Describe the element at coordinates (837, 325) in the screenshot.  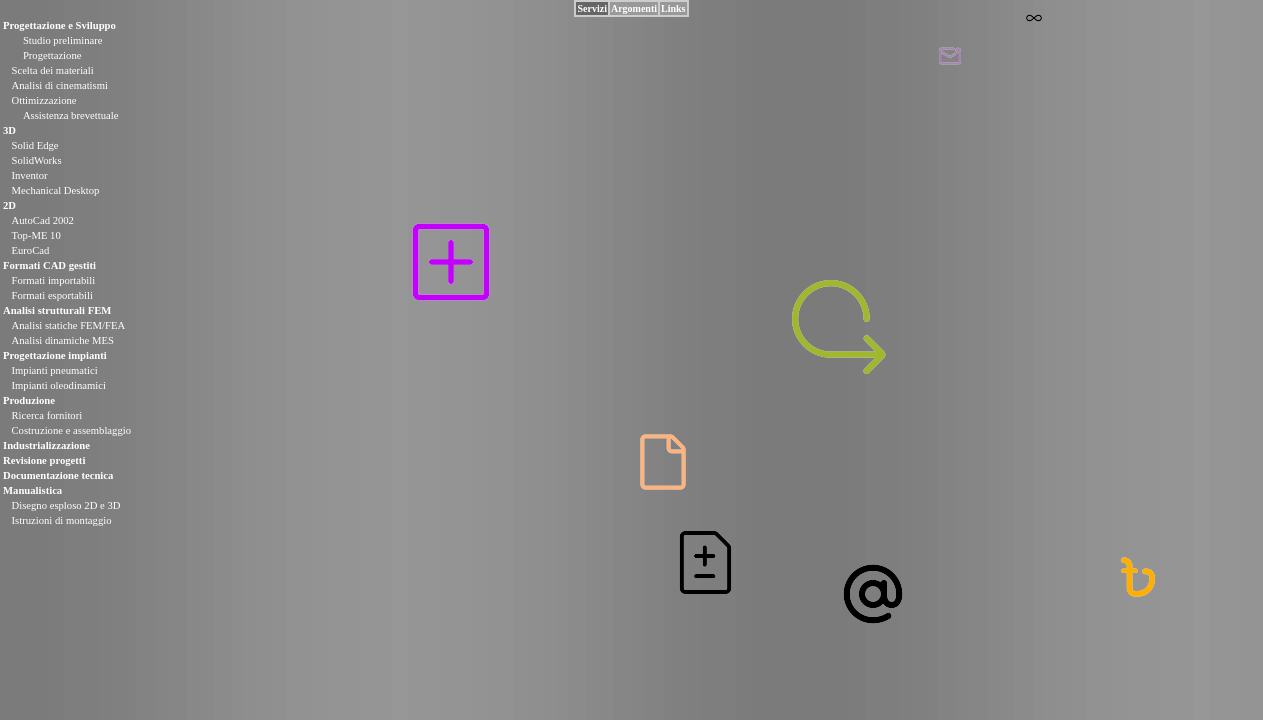
I see `view iteration or sprint cycles` at that location.